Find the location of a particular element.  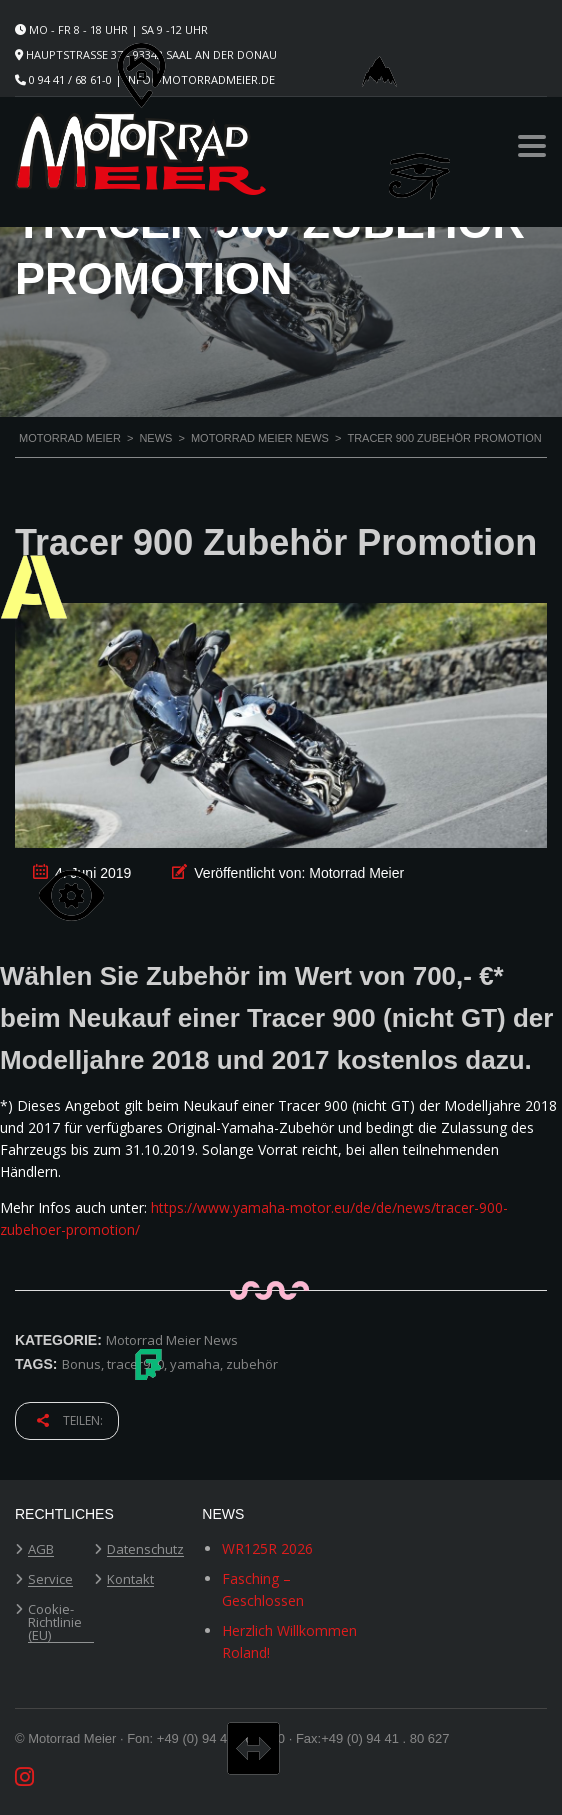

open the Zingat real estate app is located at coordinates (141, 75).